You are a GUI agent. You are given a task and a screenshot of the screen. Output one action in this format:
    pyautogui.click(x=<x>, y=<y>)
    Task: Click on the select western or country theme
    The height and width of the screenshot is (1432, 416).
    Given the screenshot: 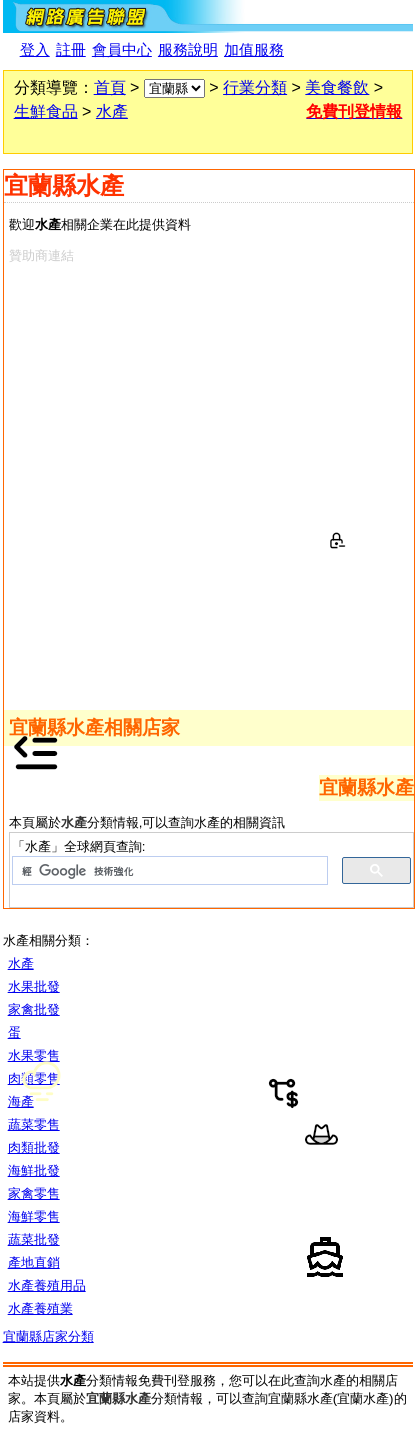 What is the action you would take?
    pyautogui.click(x=321, y=1135)
    